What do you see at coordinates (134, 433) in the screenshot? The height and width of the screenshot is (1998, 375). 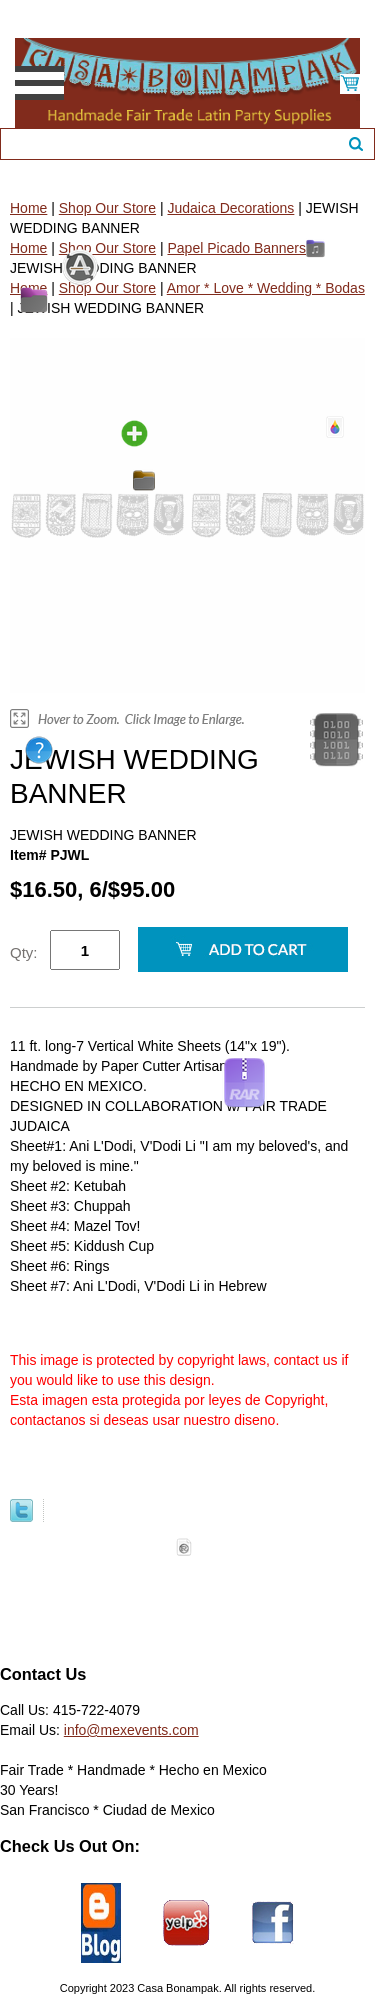 I see `add a new item to the list` at bounding box center [134, 433].